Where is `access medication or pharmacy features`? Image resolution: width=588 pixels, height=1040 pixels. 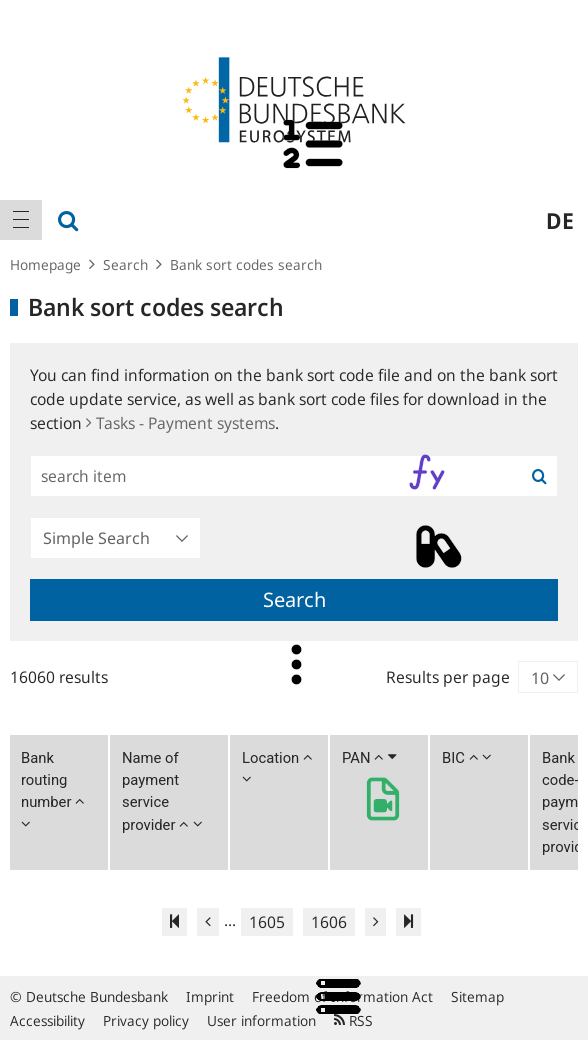 access medication or pharmacy features is located at coordinates (437, 546).